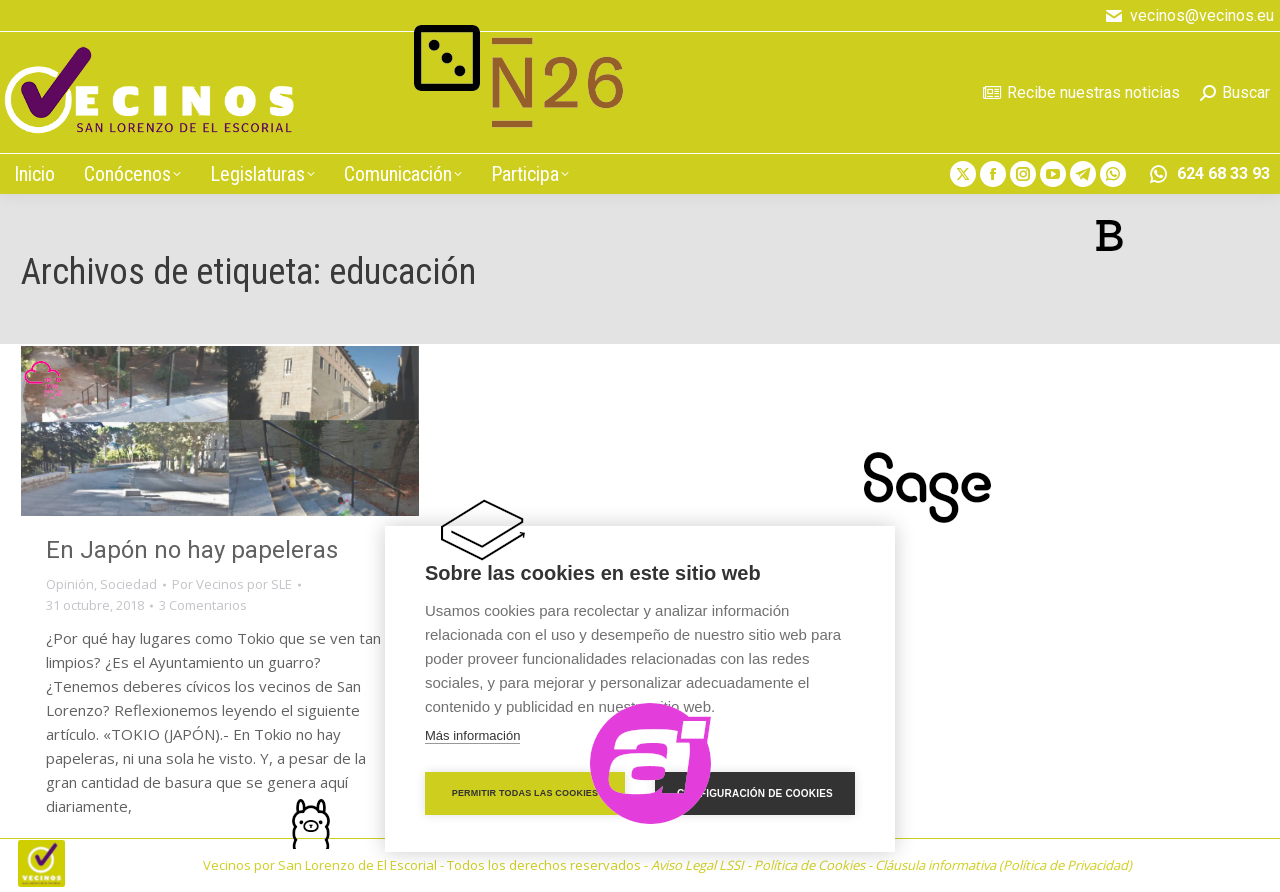 The height and width of the screenshot is (892, 1280). What do you see at coordinates (650, 763) in the screenshot?
I see `anime.js library logo` at bounding box center [650, 763].